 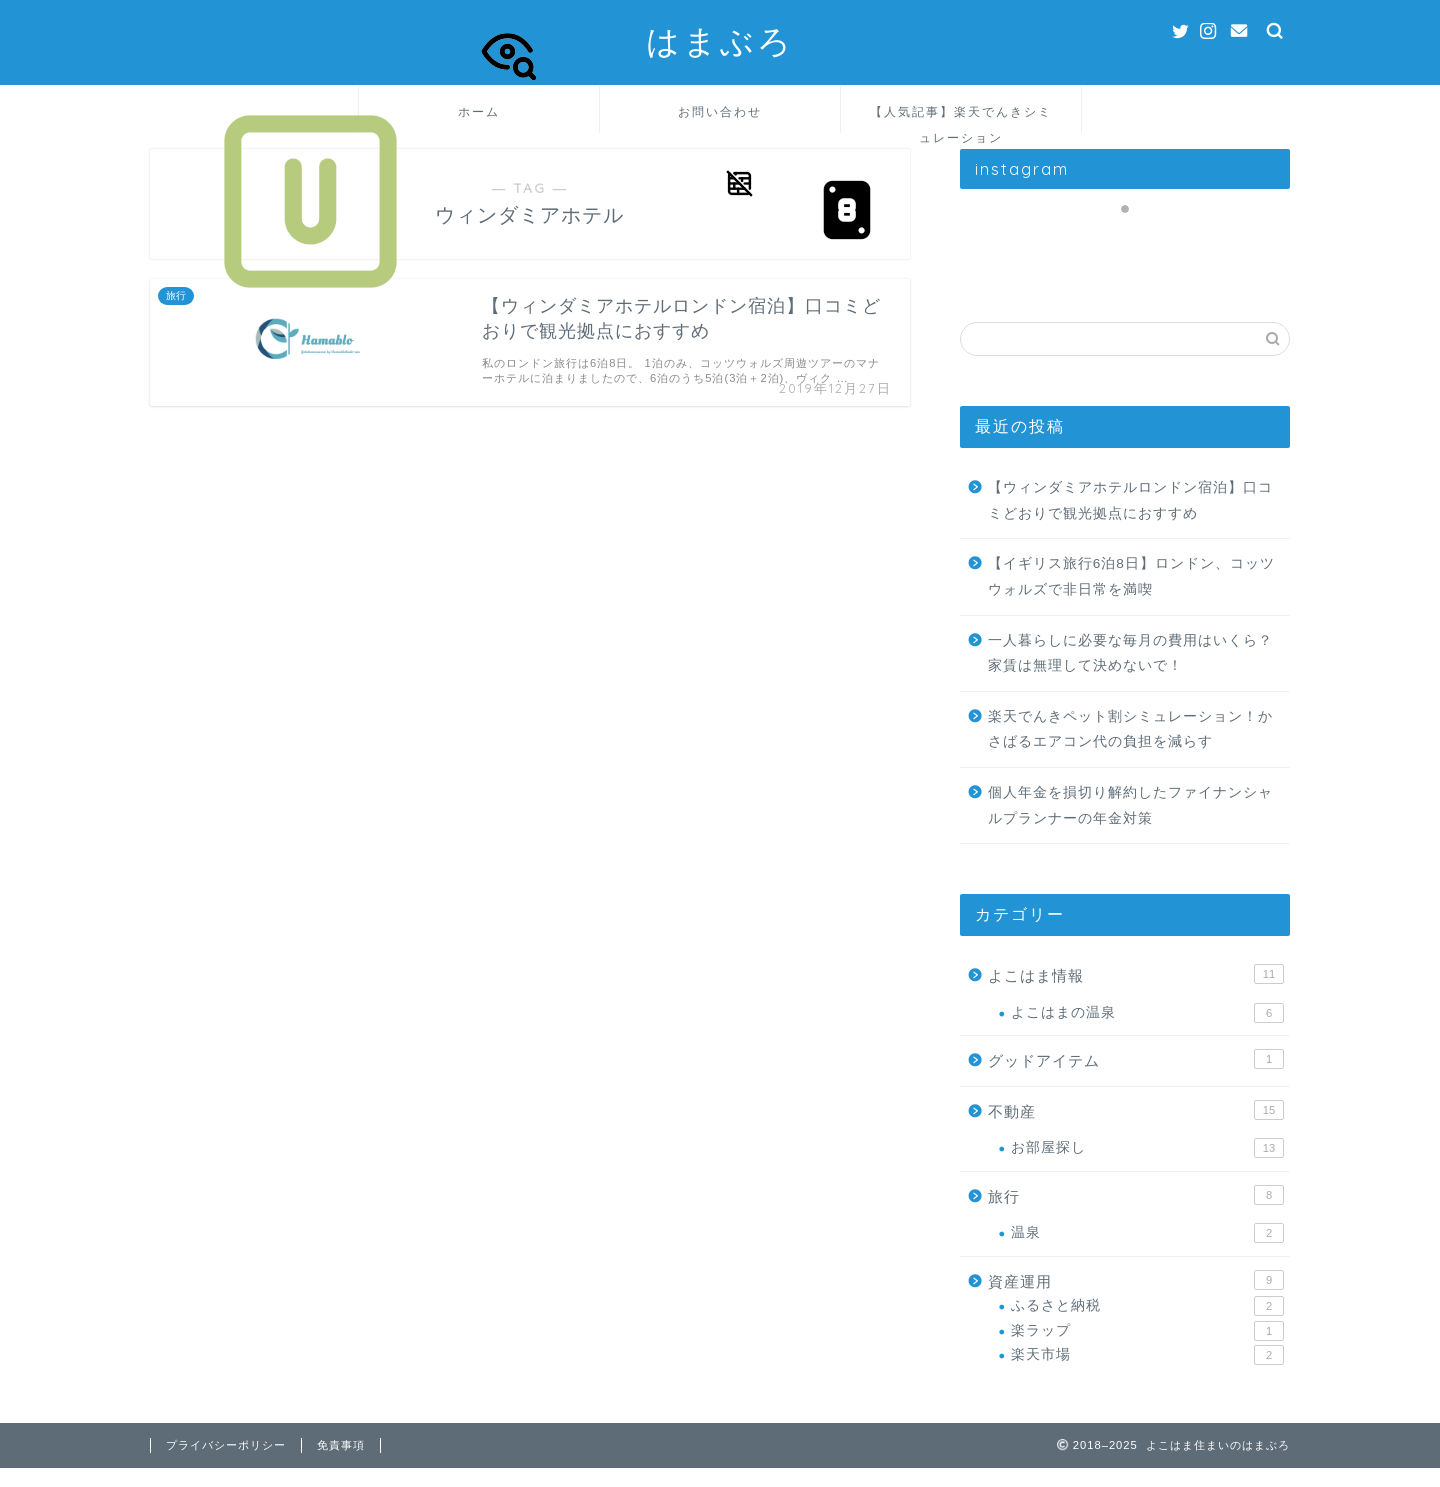 I want to click on disable wall or barrier feature, so click(x=739, y=183).